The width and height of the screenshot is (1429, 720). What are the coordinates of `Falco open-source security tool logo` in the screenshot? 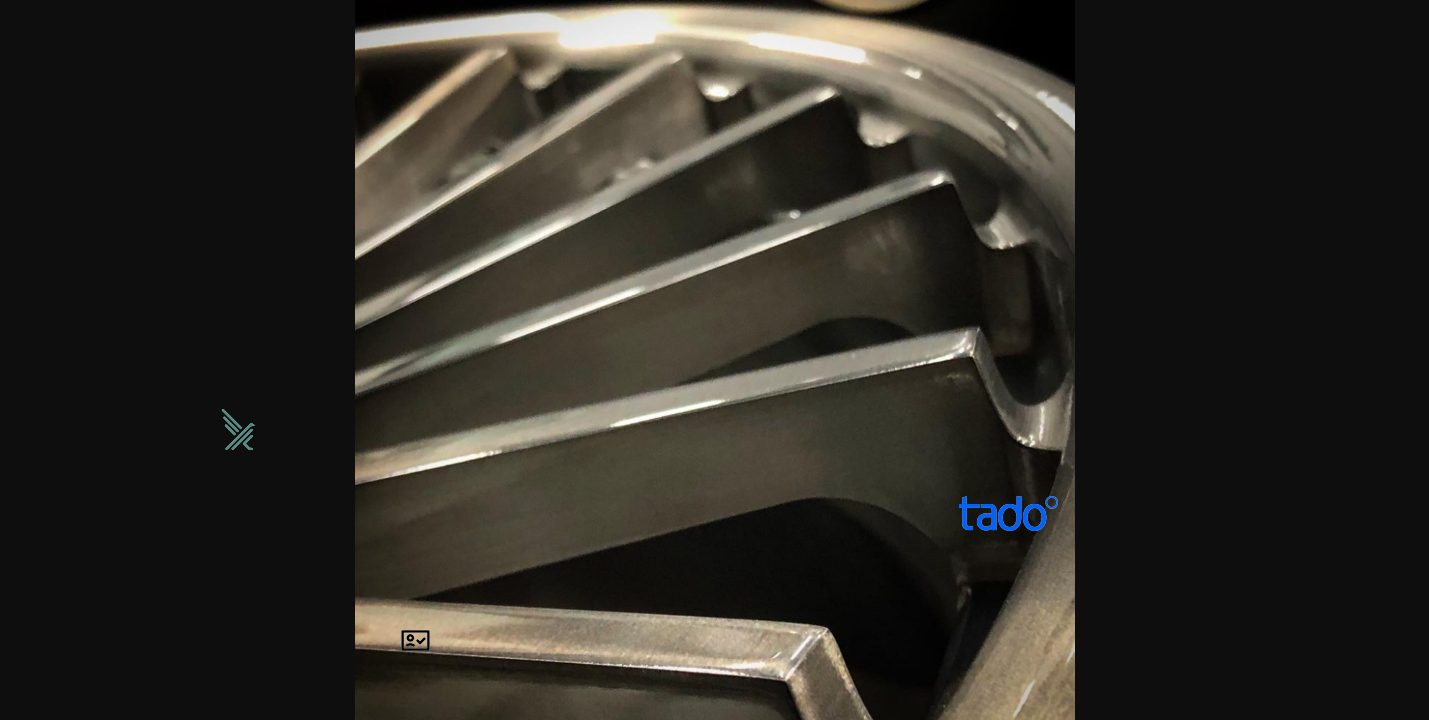 It's located at (238, 429).